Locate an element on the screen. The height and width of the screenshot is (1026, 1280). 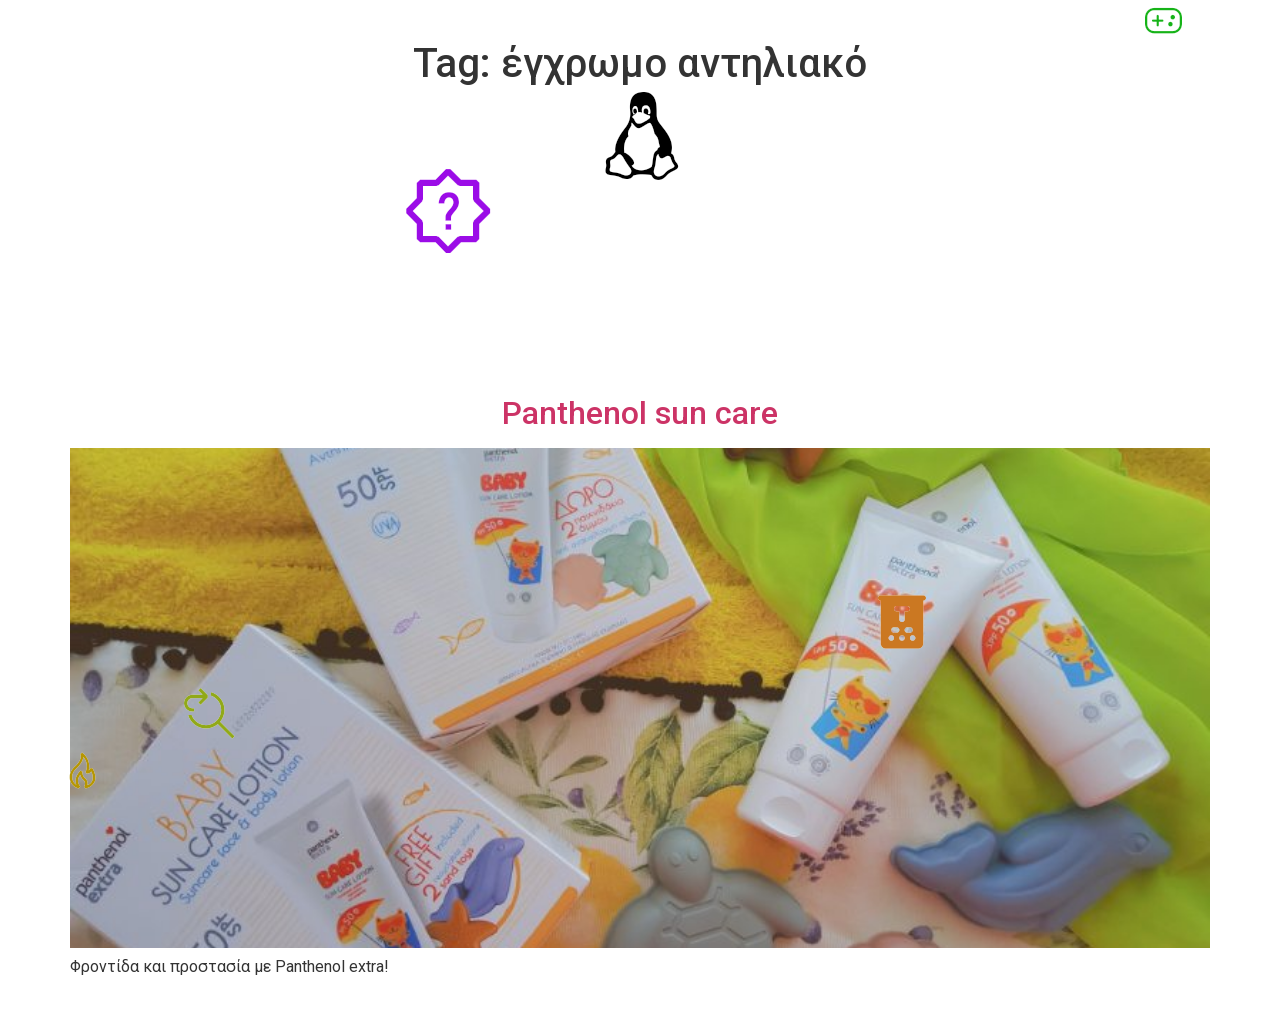
indicates trending or popular content is located at coordinates (82, 770).